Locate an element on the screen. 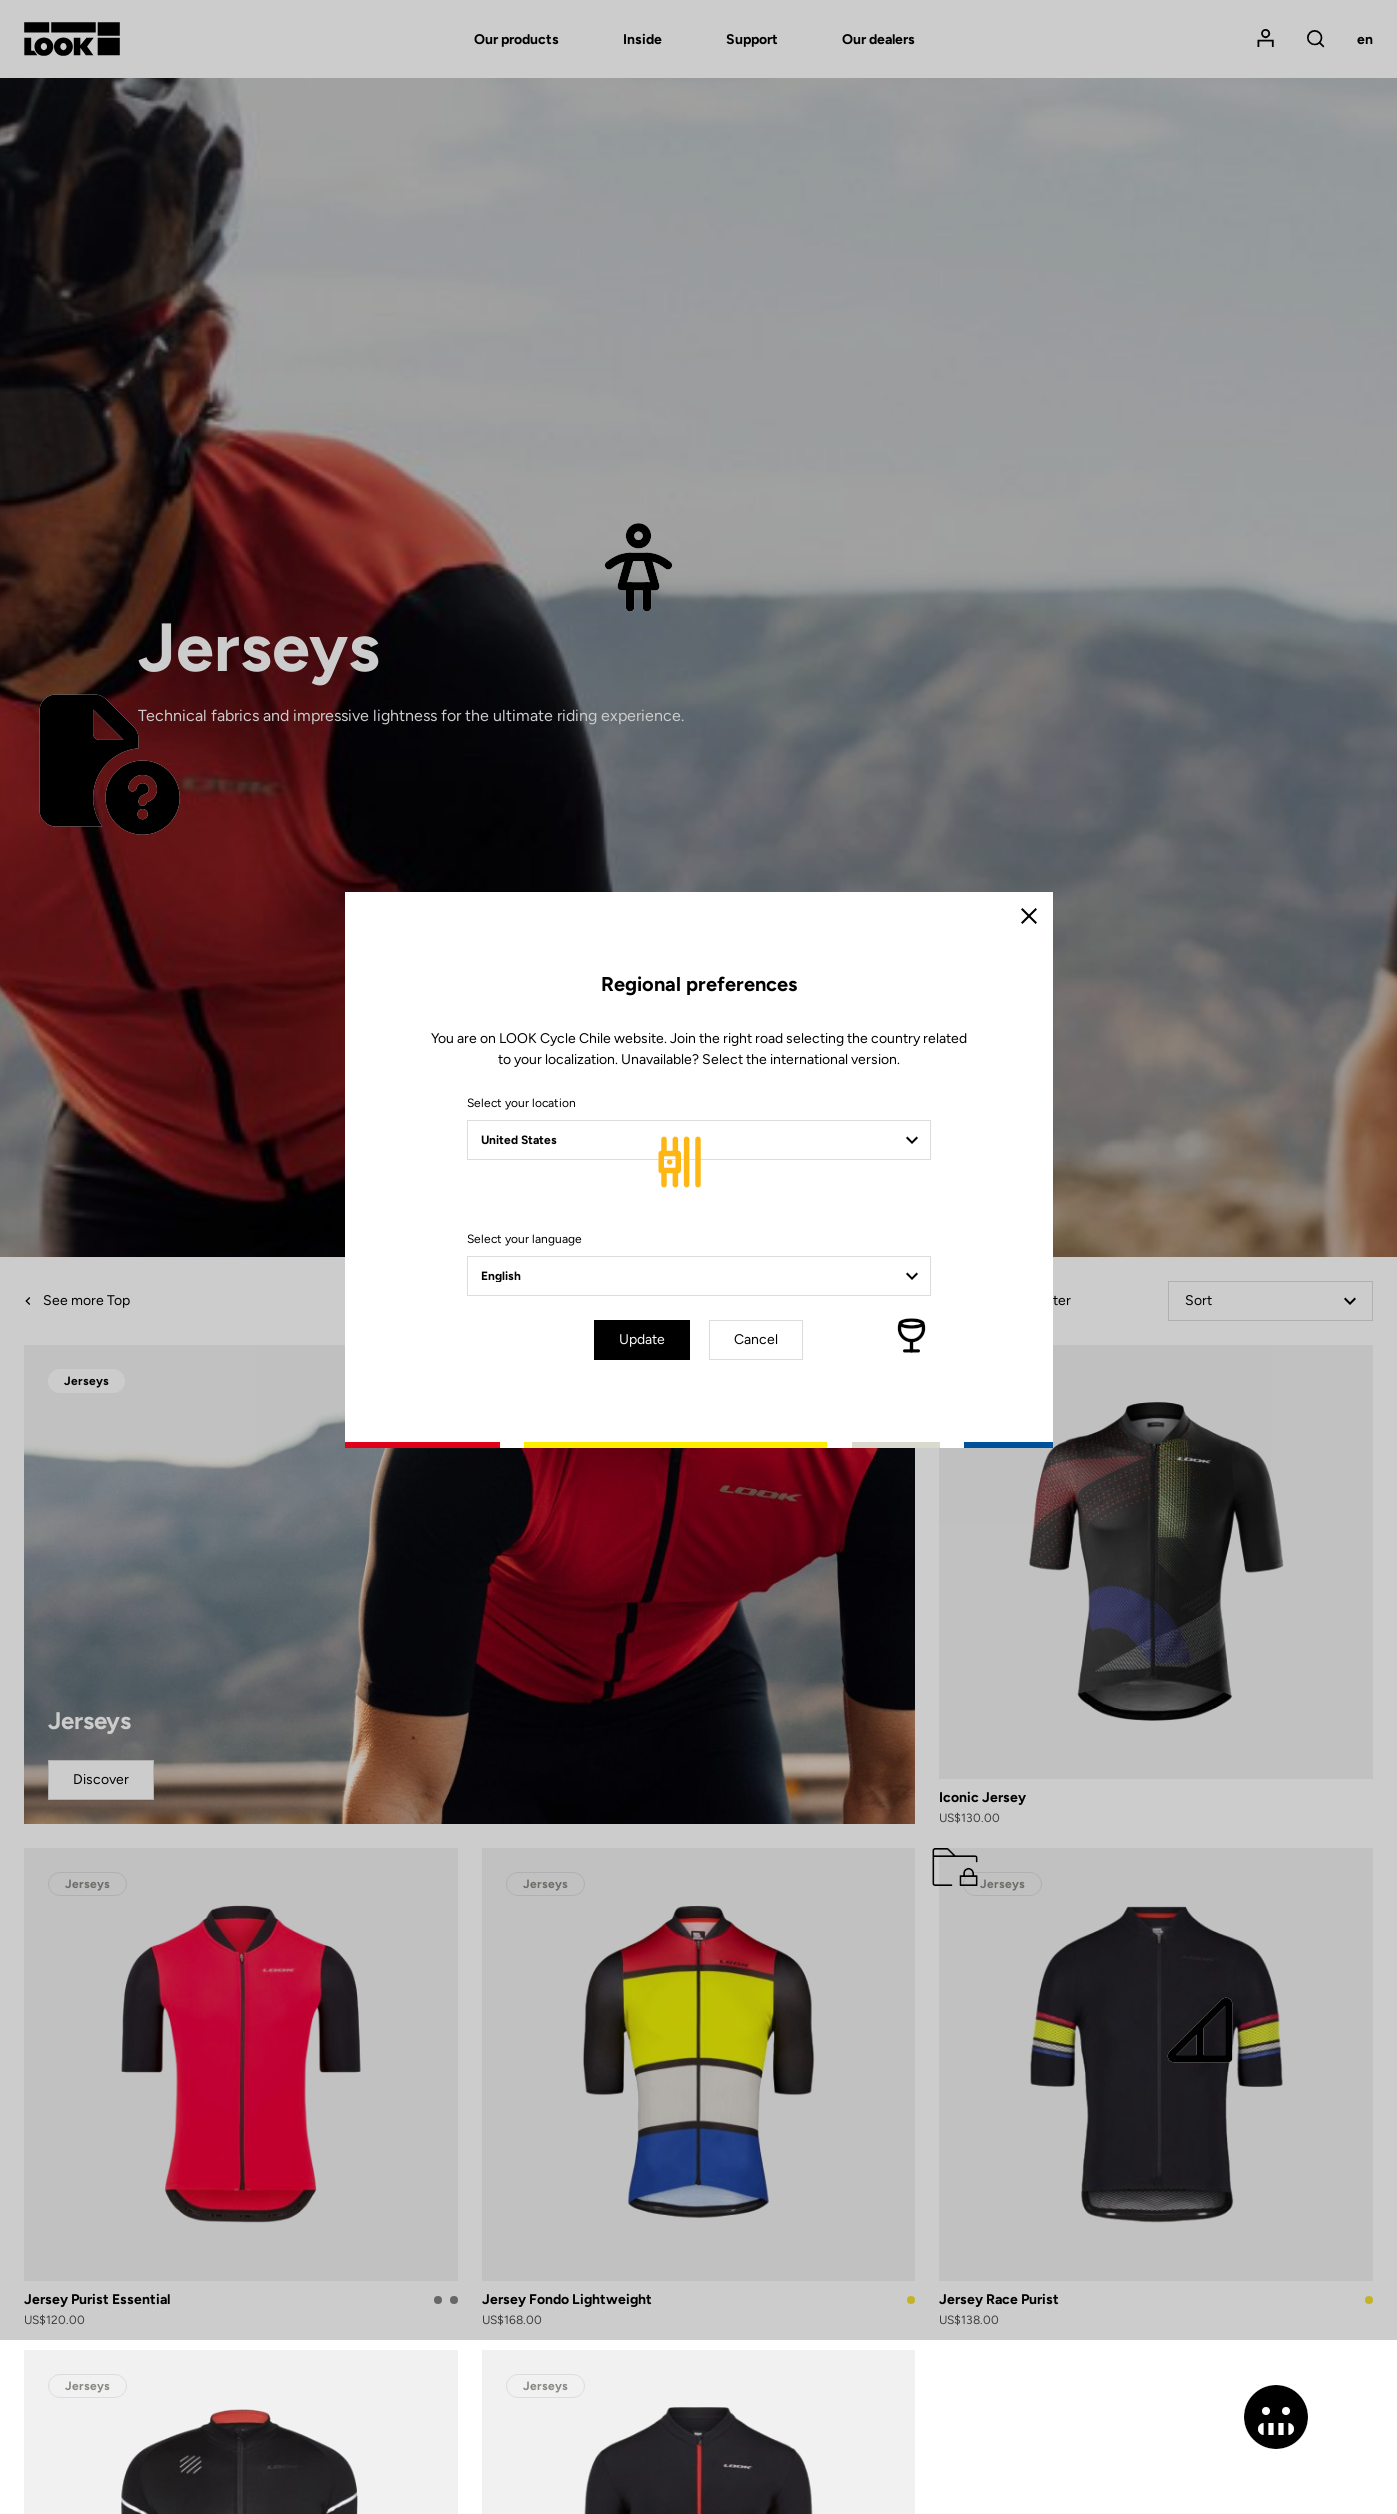 The width and height of the screenshot is (1397, 2514). indicates a prison or correctional facility location is located at coordinates (681, 1162).